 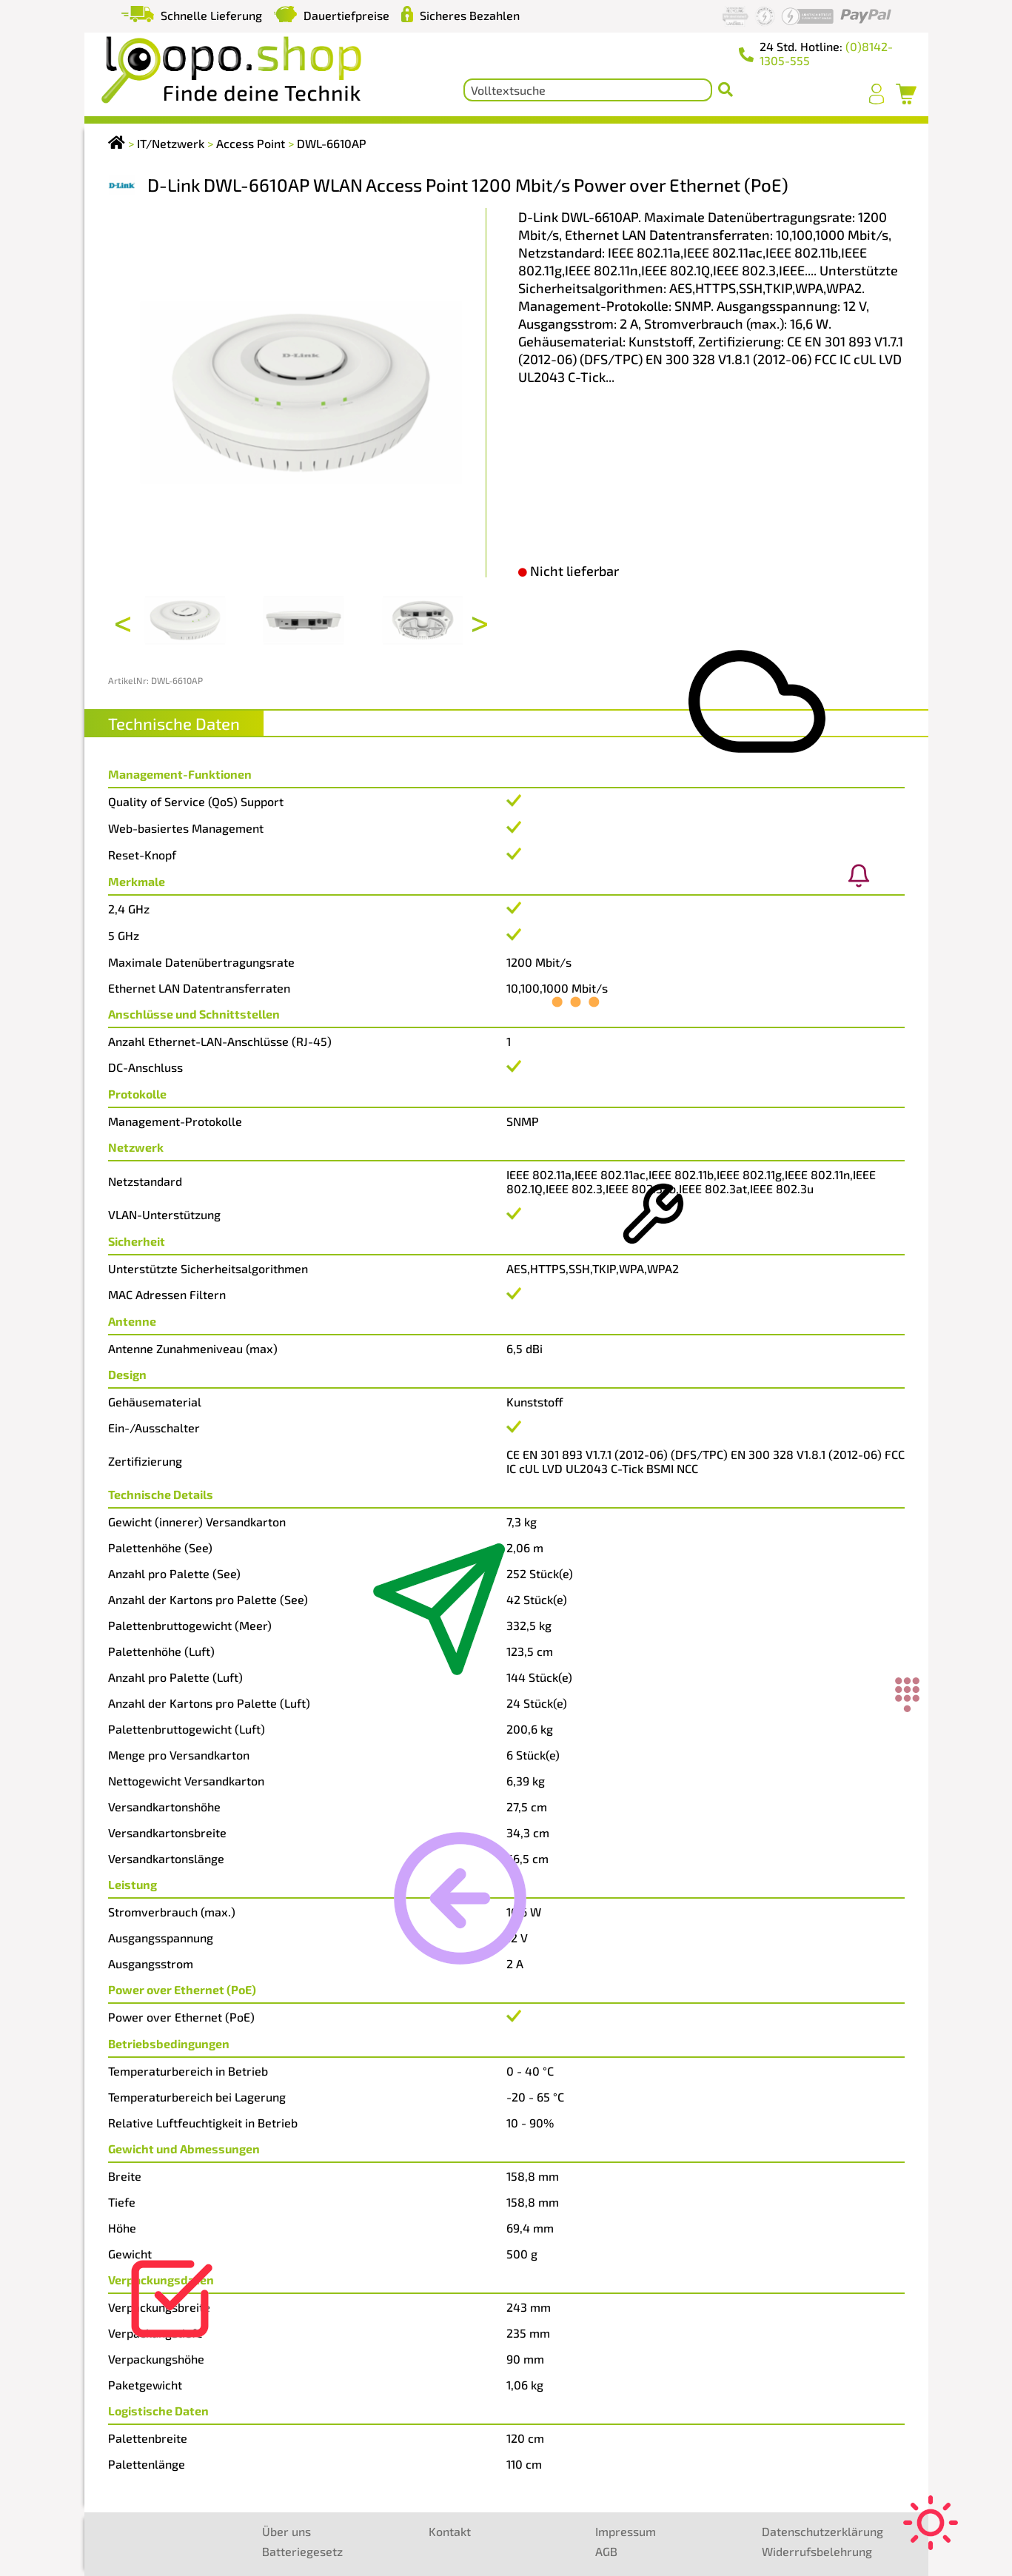 I want to click on access settings or configuration options, so click(x=651, y=1215).